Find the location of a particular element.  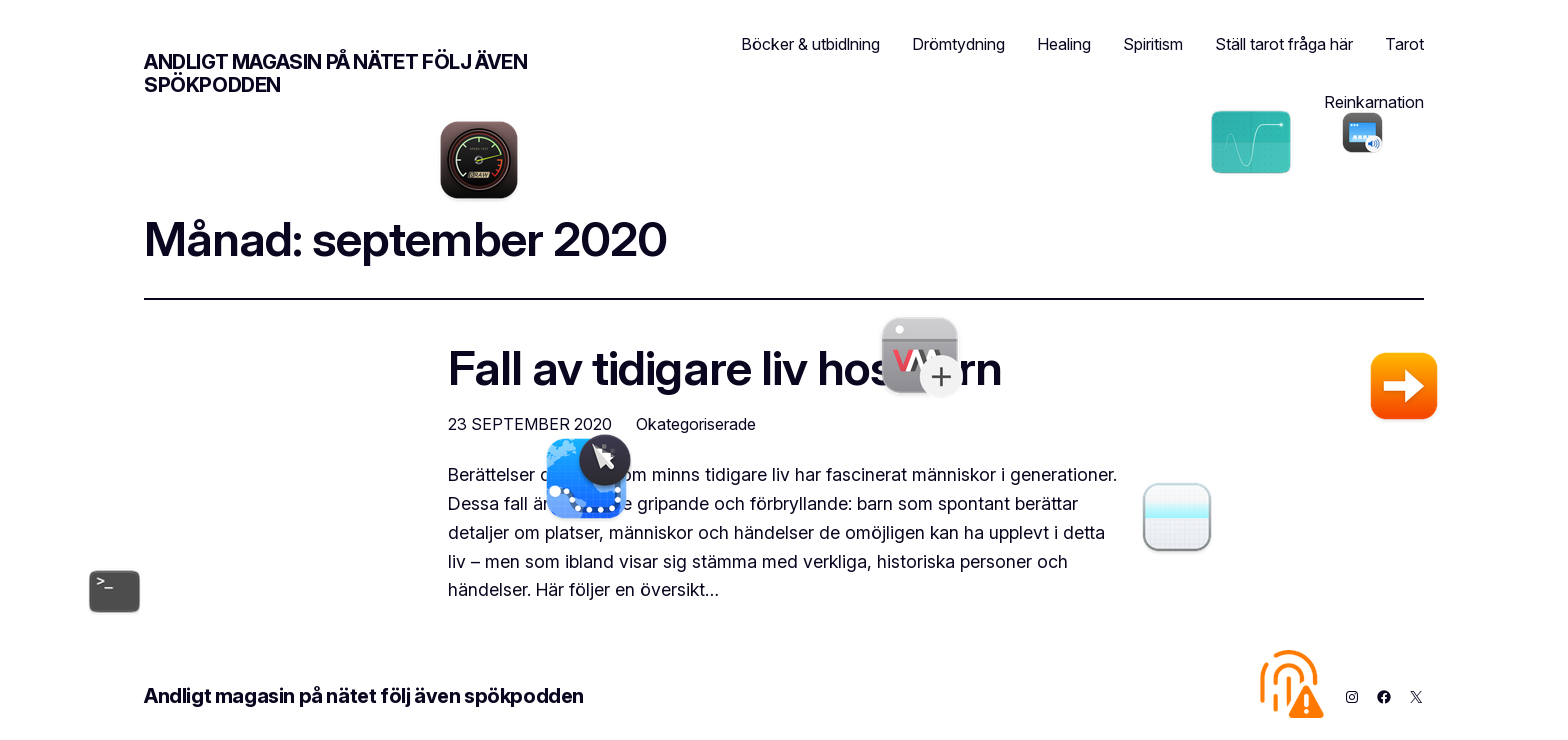

fingerprint authentication error or failure is located at coordinates (1292, 684).